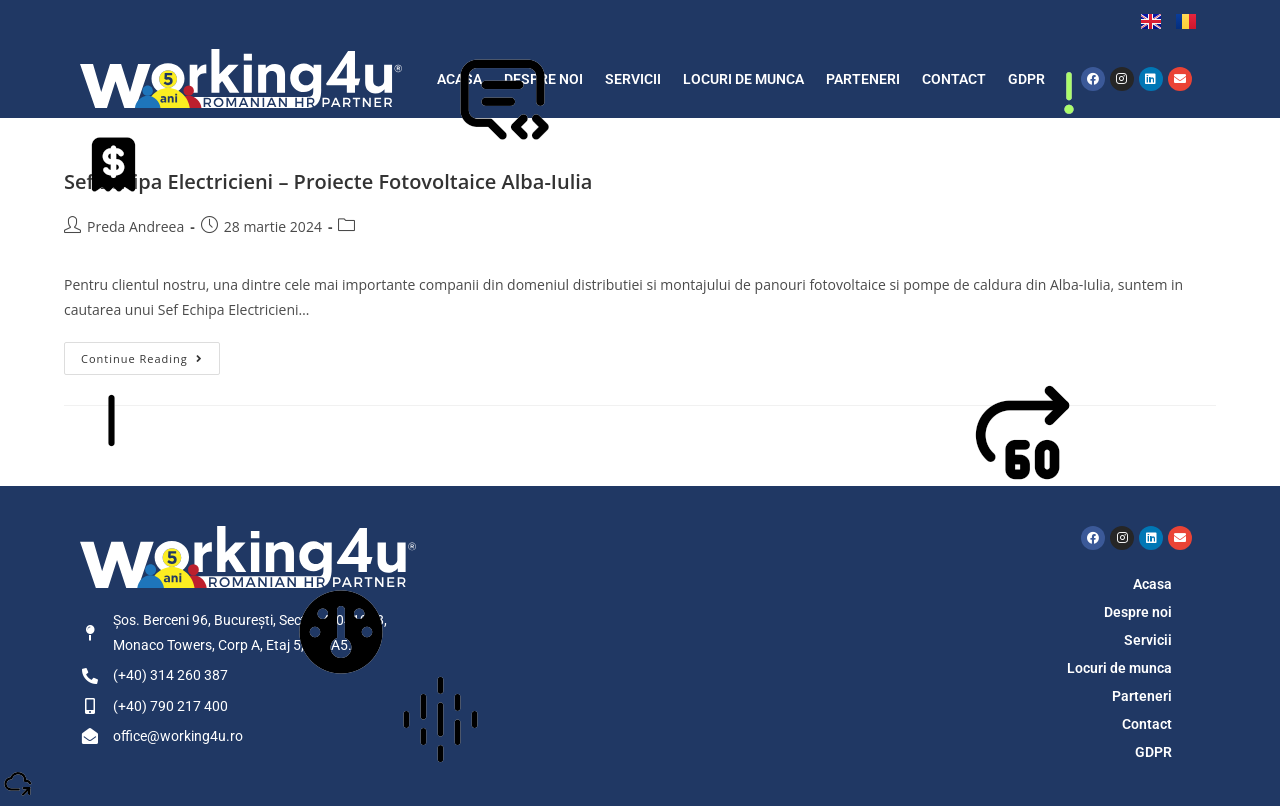 The image size is (1280, 806). Describe the element at coordinates (502, 97) in the screenshot. I see `view code snippets in messages` at that location.